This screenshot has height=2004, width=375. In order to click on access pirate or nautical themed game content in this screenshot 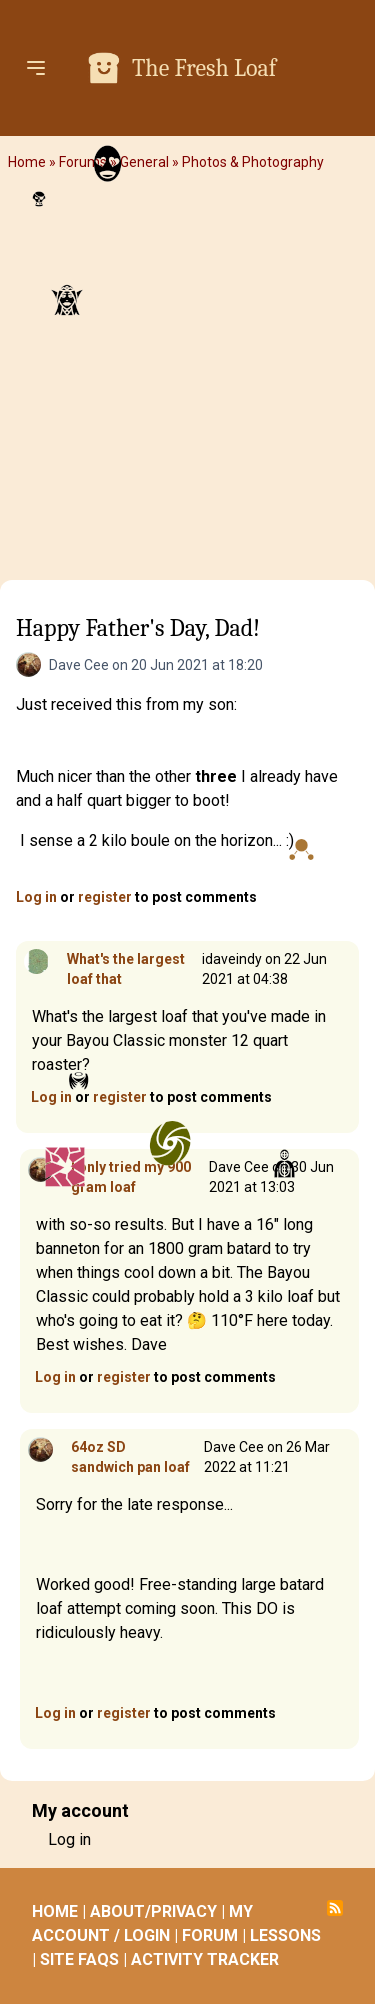, I will do `click(39, 199)`.